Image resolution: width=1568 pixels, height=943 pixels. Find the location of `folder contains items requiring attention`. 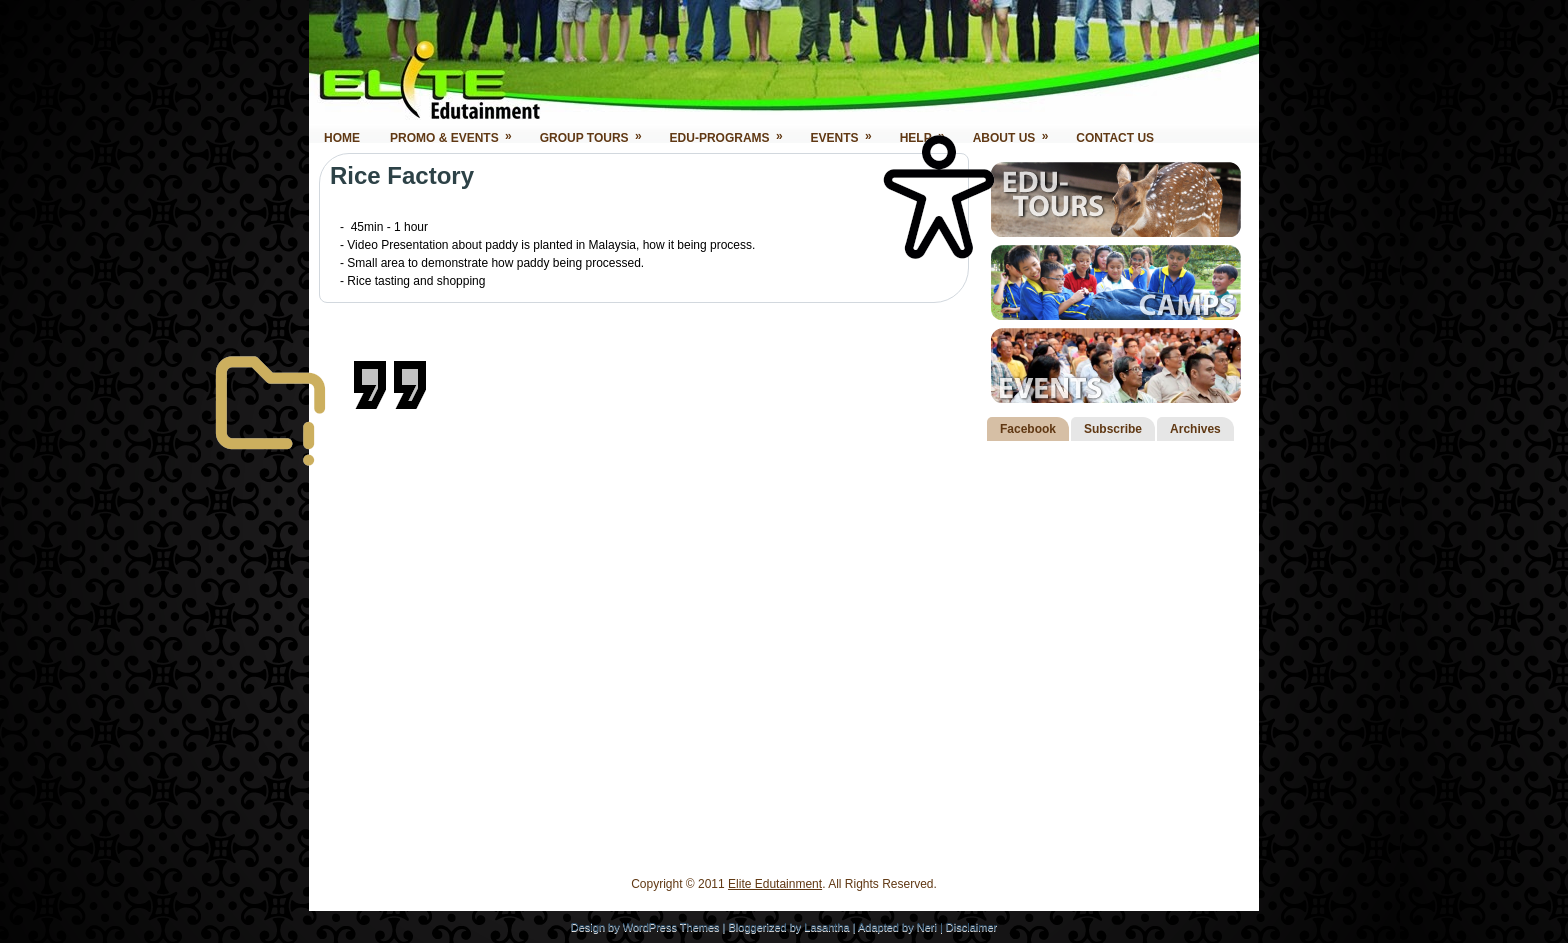

folder contains items requiring attention is located at coordinates (270, 405).